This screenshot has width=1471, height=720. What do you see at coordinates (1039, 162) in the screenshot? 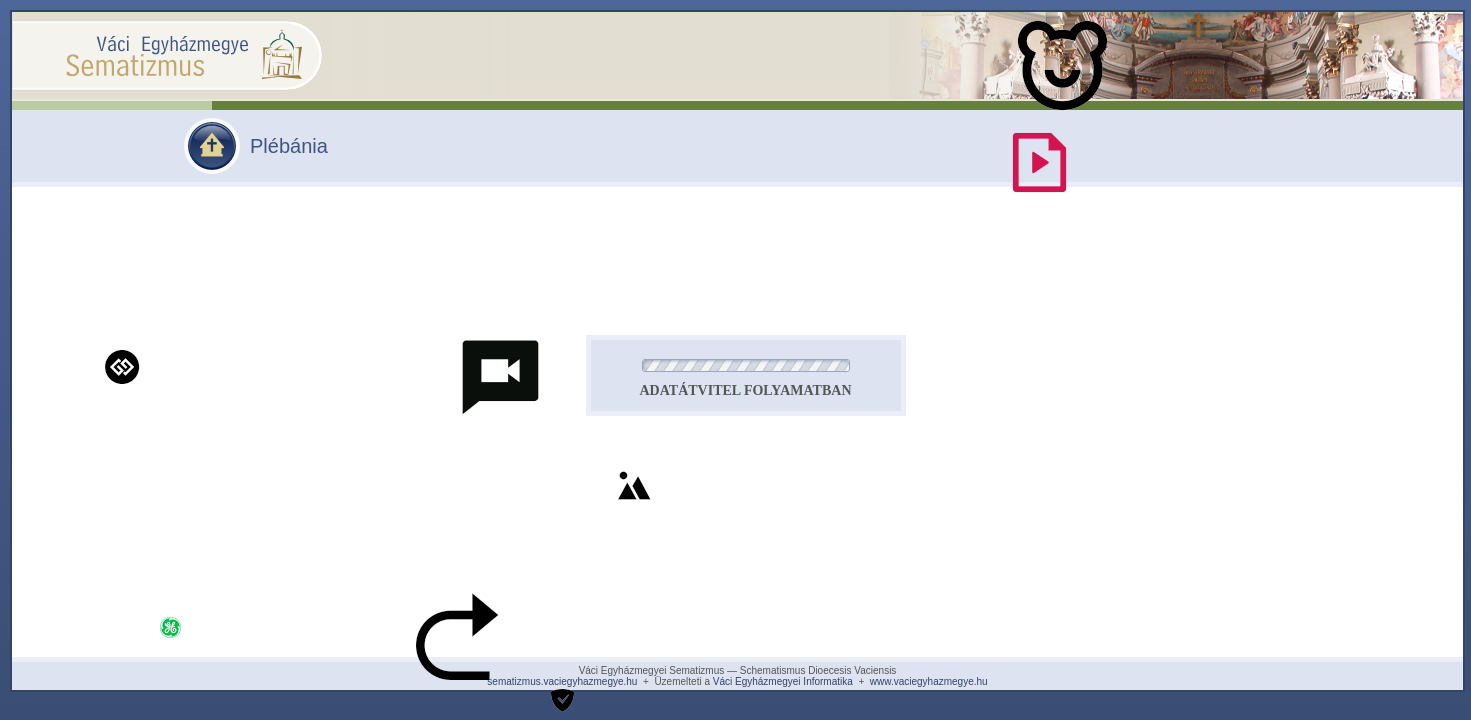
I see `open a video file` at bounding box center [1039, 162].